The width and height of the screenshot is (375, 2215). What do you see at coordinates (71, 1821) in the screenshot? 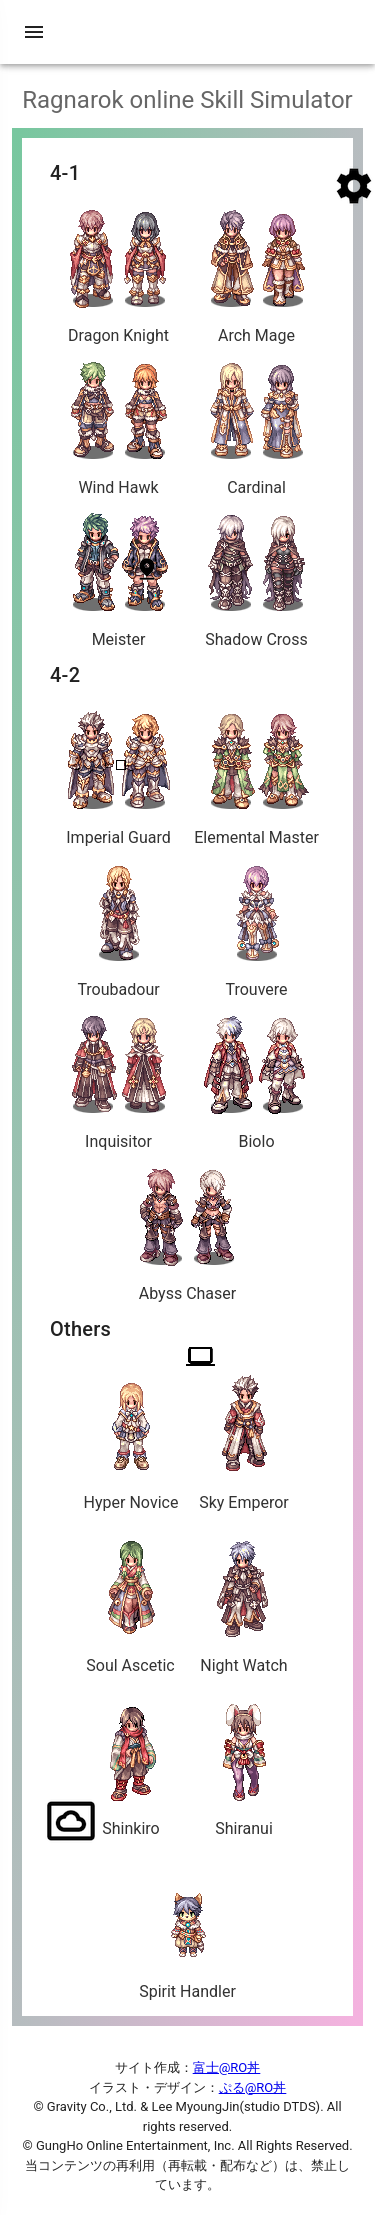
I see `access daydream or screensaver settings` at bounding box center [71, 1821].